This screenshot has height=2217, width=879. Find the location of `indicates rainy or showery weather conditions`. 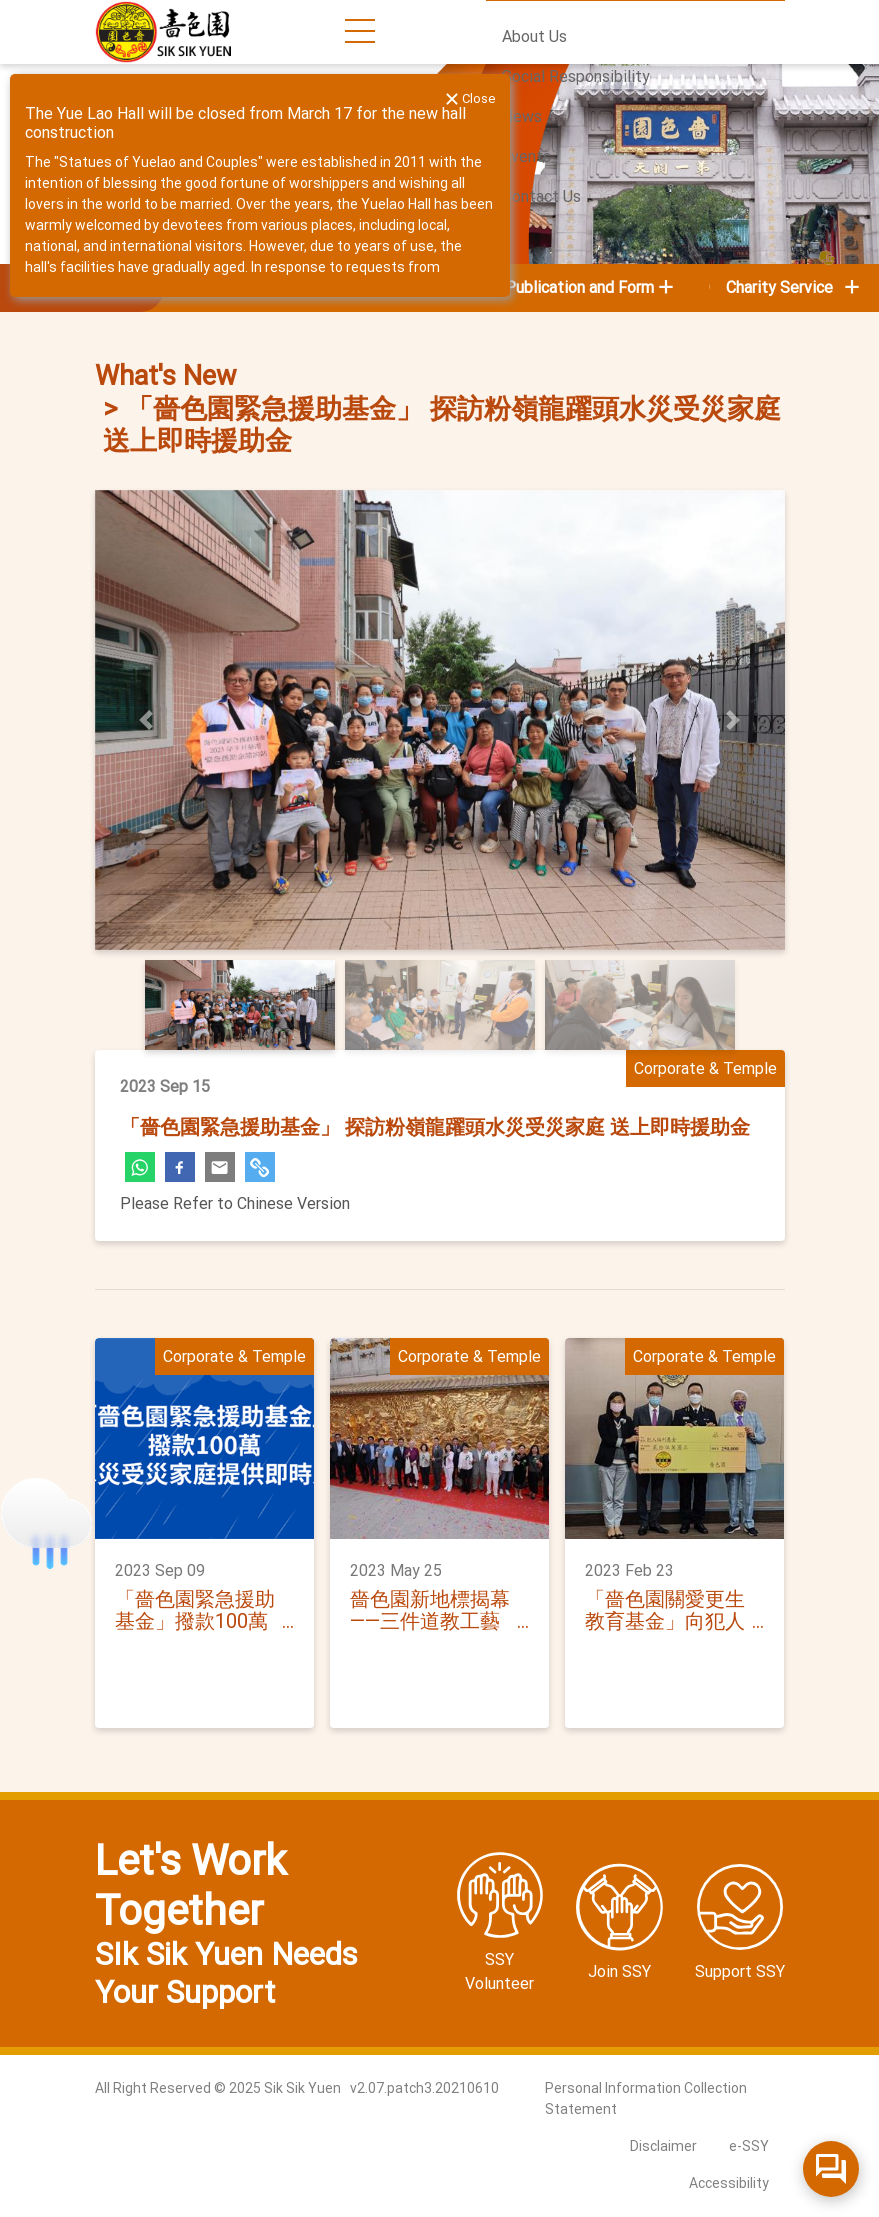

indicates rainy or showery weather conditions is located at coordinates (46, 1523).